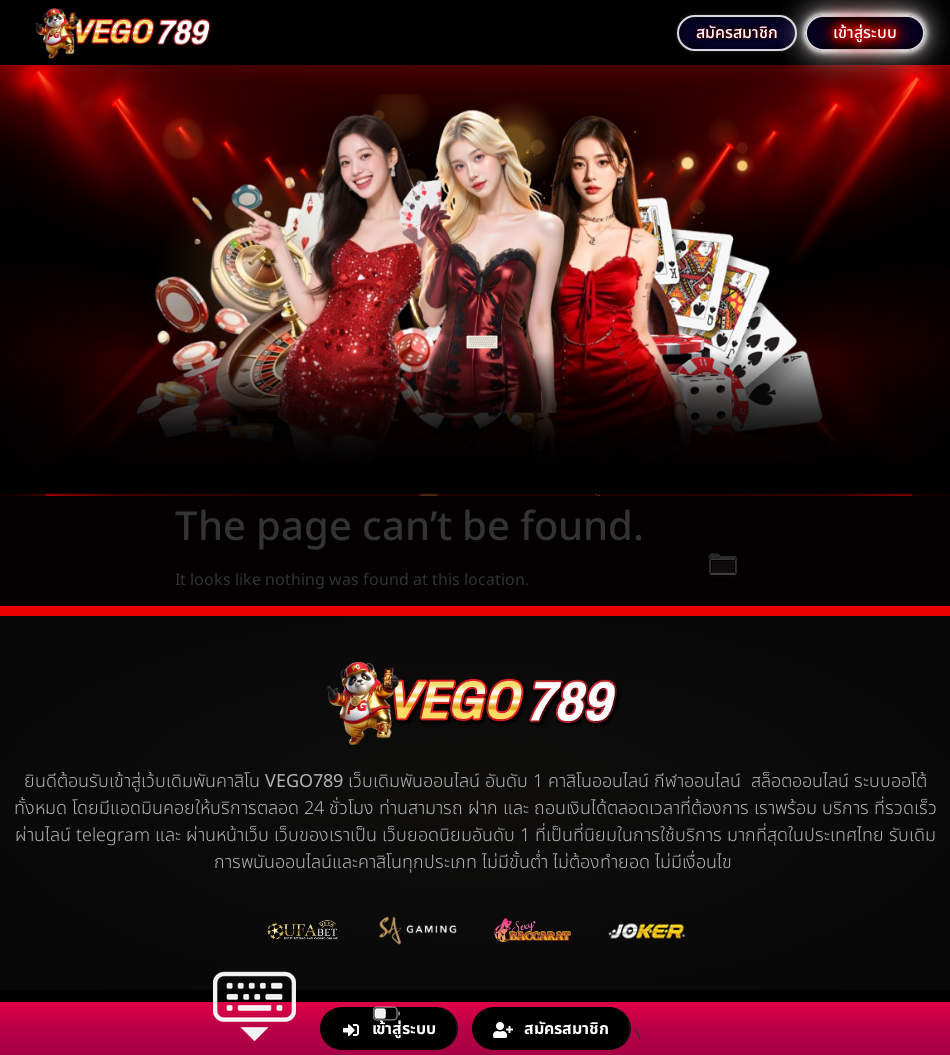 The width and height of the screenshot is (950, 1055). Describe the element at coordinates (386, 1013) in the screenshot. I see `indicates battery at 50% charge` at that location.